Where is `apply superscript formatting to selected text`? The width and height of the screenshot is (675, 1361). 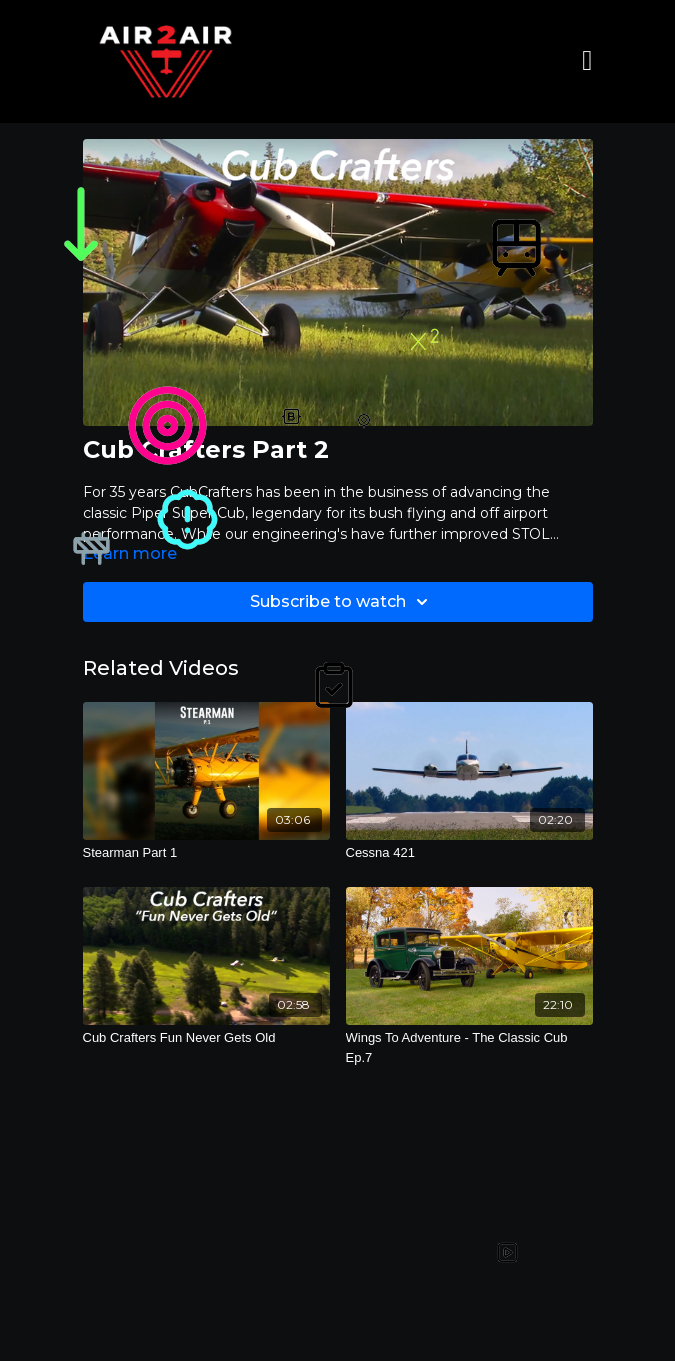
apply superscript formatting to selected text is located at coordinates (423, 340).